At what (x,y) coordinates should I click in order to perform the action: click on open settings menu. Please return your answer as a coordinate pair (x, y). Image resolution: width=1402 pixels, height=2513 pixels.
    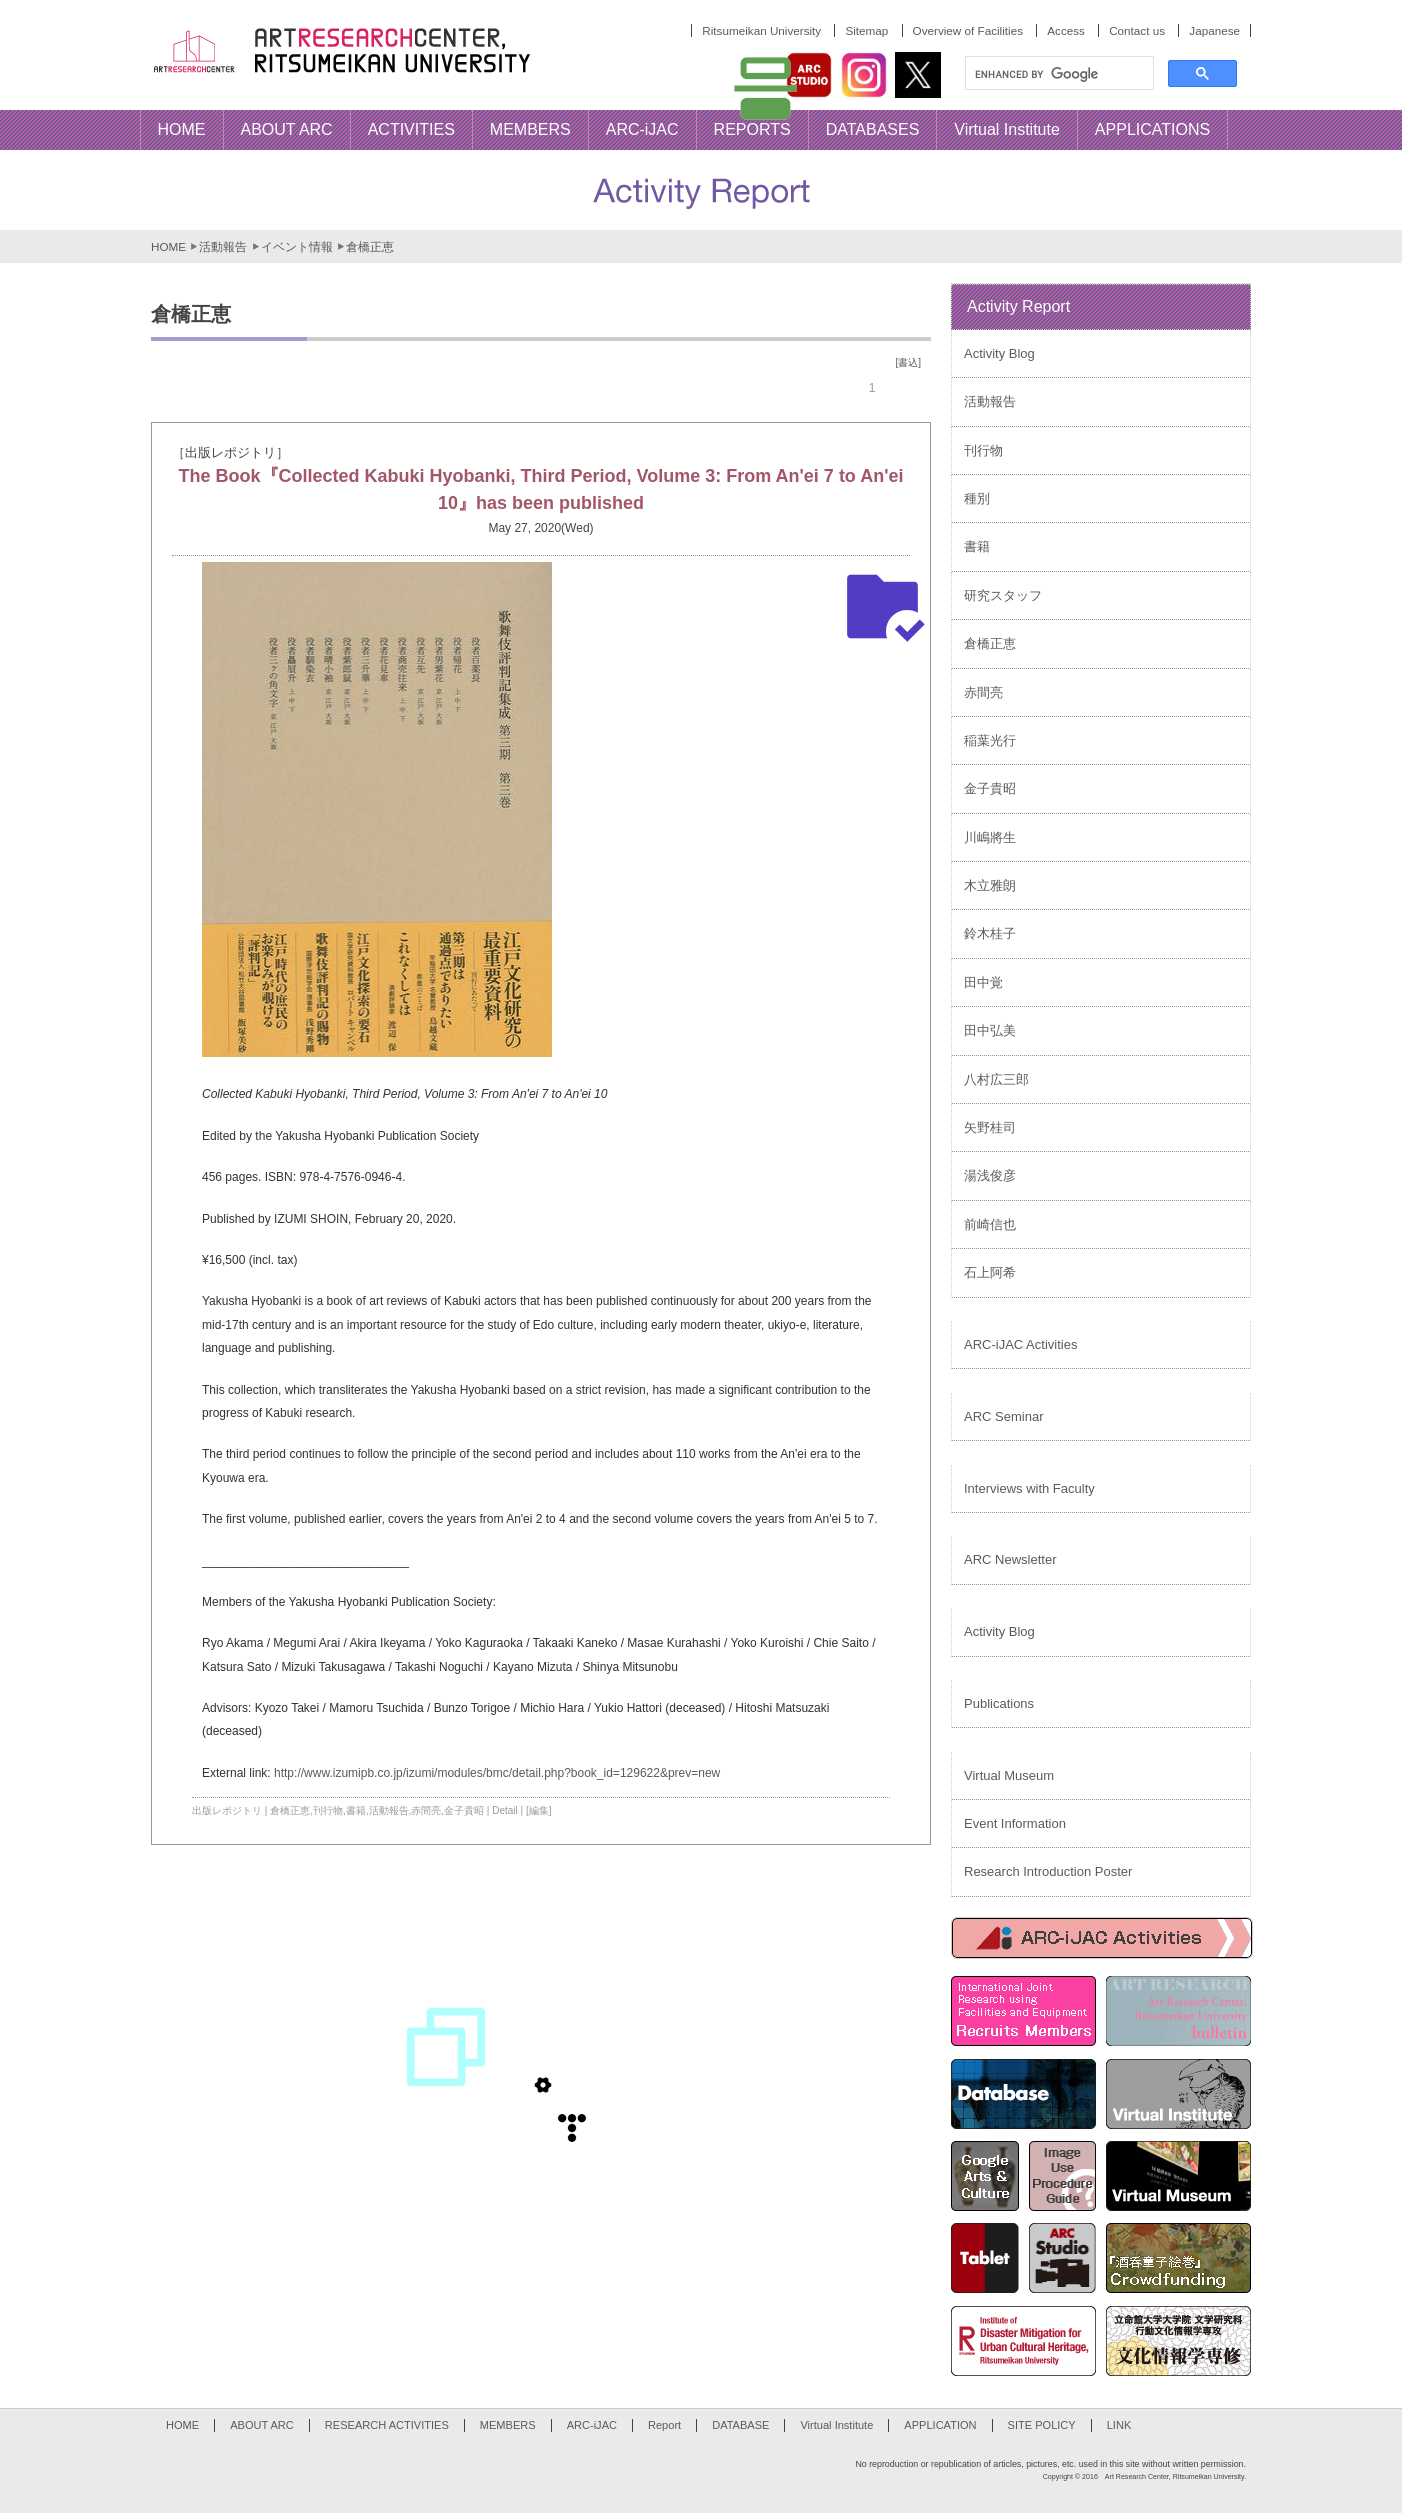
    Looking at the image, I should click on (543, 2085).